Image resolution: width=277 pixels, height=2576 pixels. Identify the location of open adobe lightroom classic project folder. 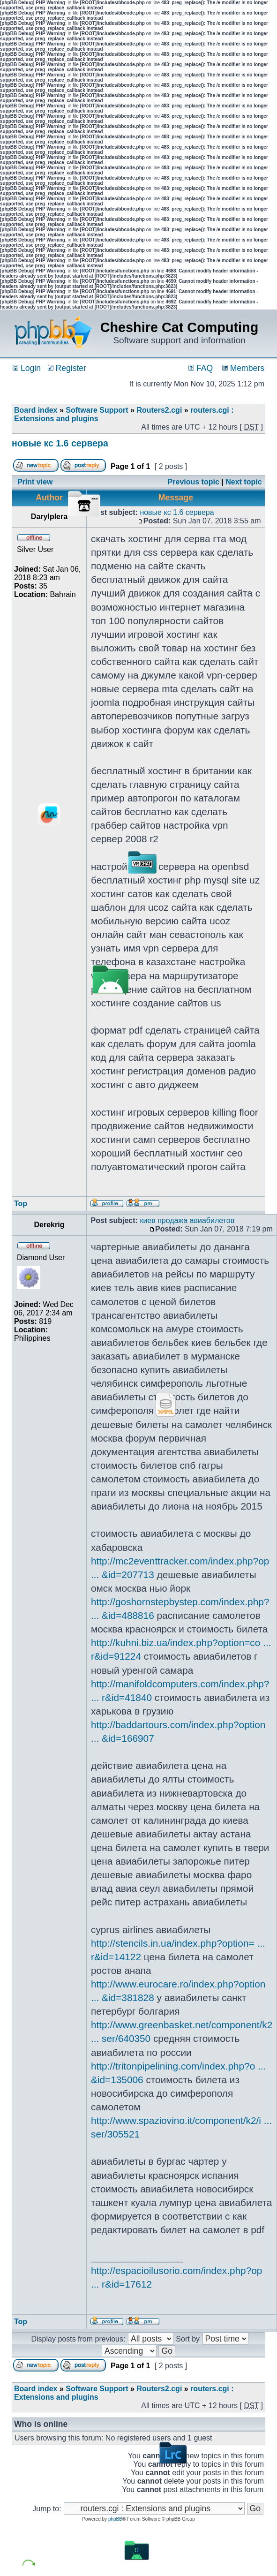
(173, 2454).